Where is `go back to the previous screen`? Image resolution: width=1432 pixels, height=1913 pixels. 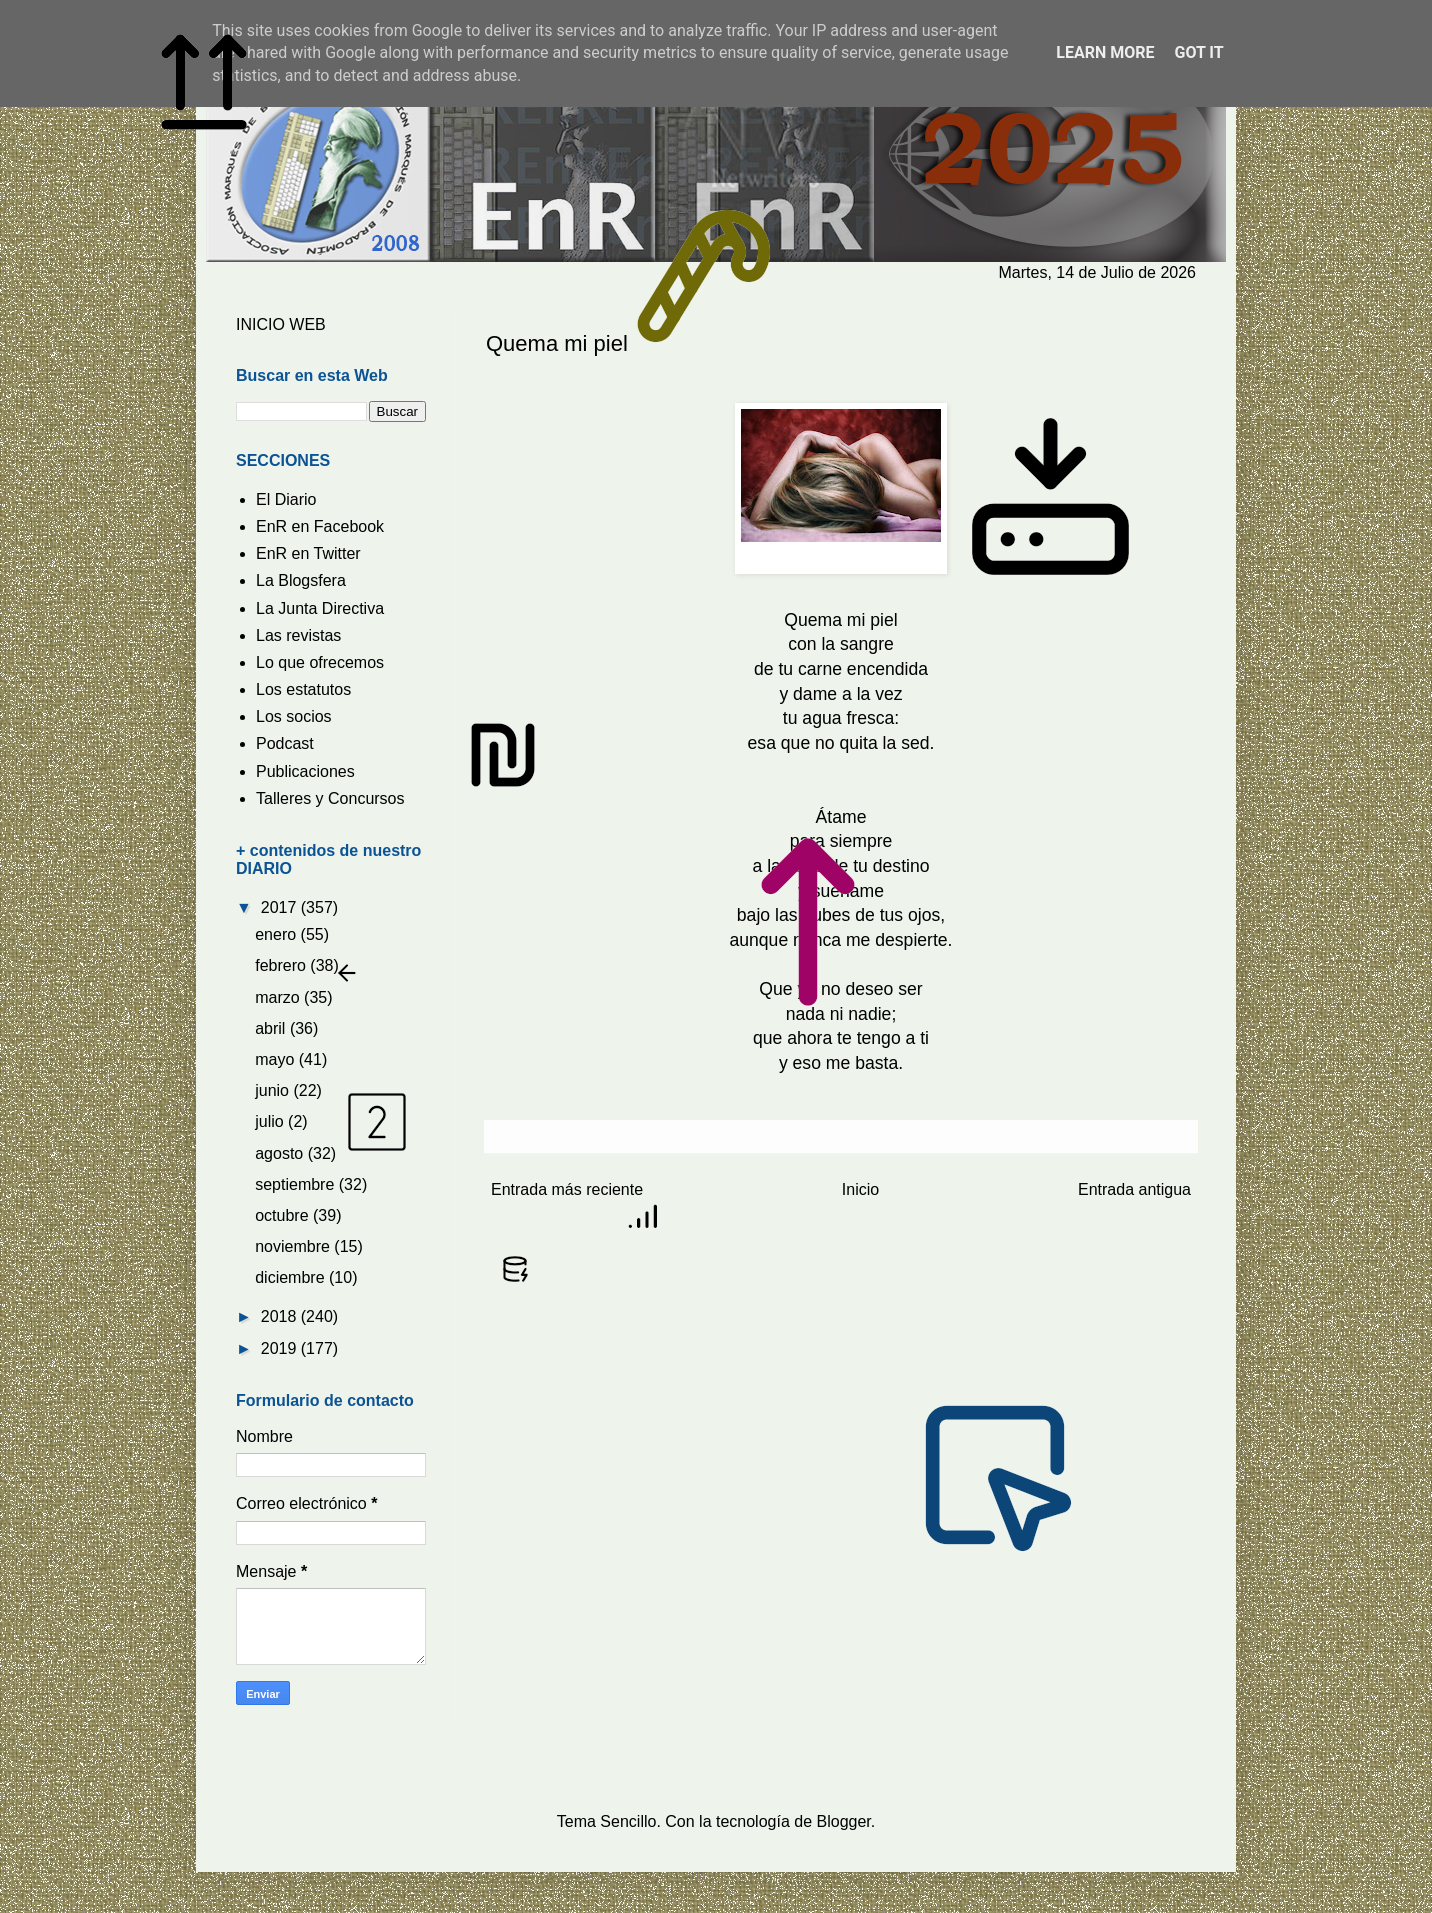
go back to the previous screen is located at coordinates (347, 973).